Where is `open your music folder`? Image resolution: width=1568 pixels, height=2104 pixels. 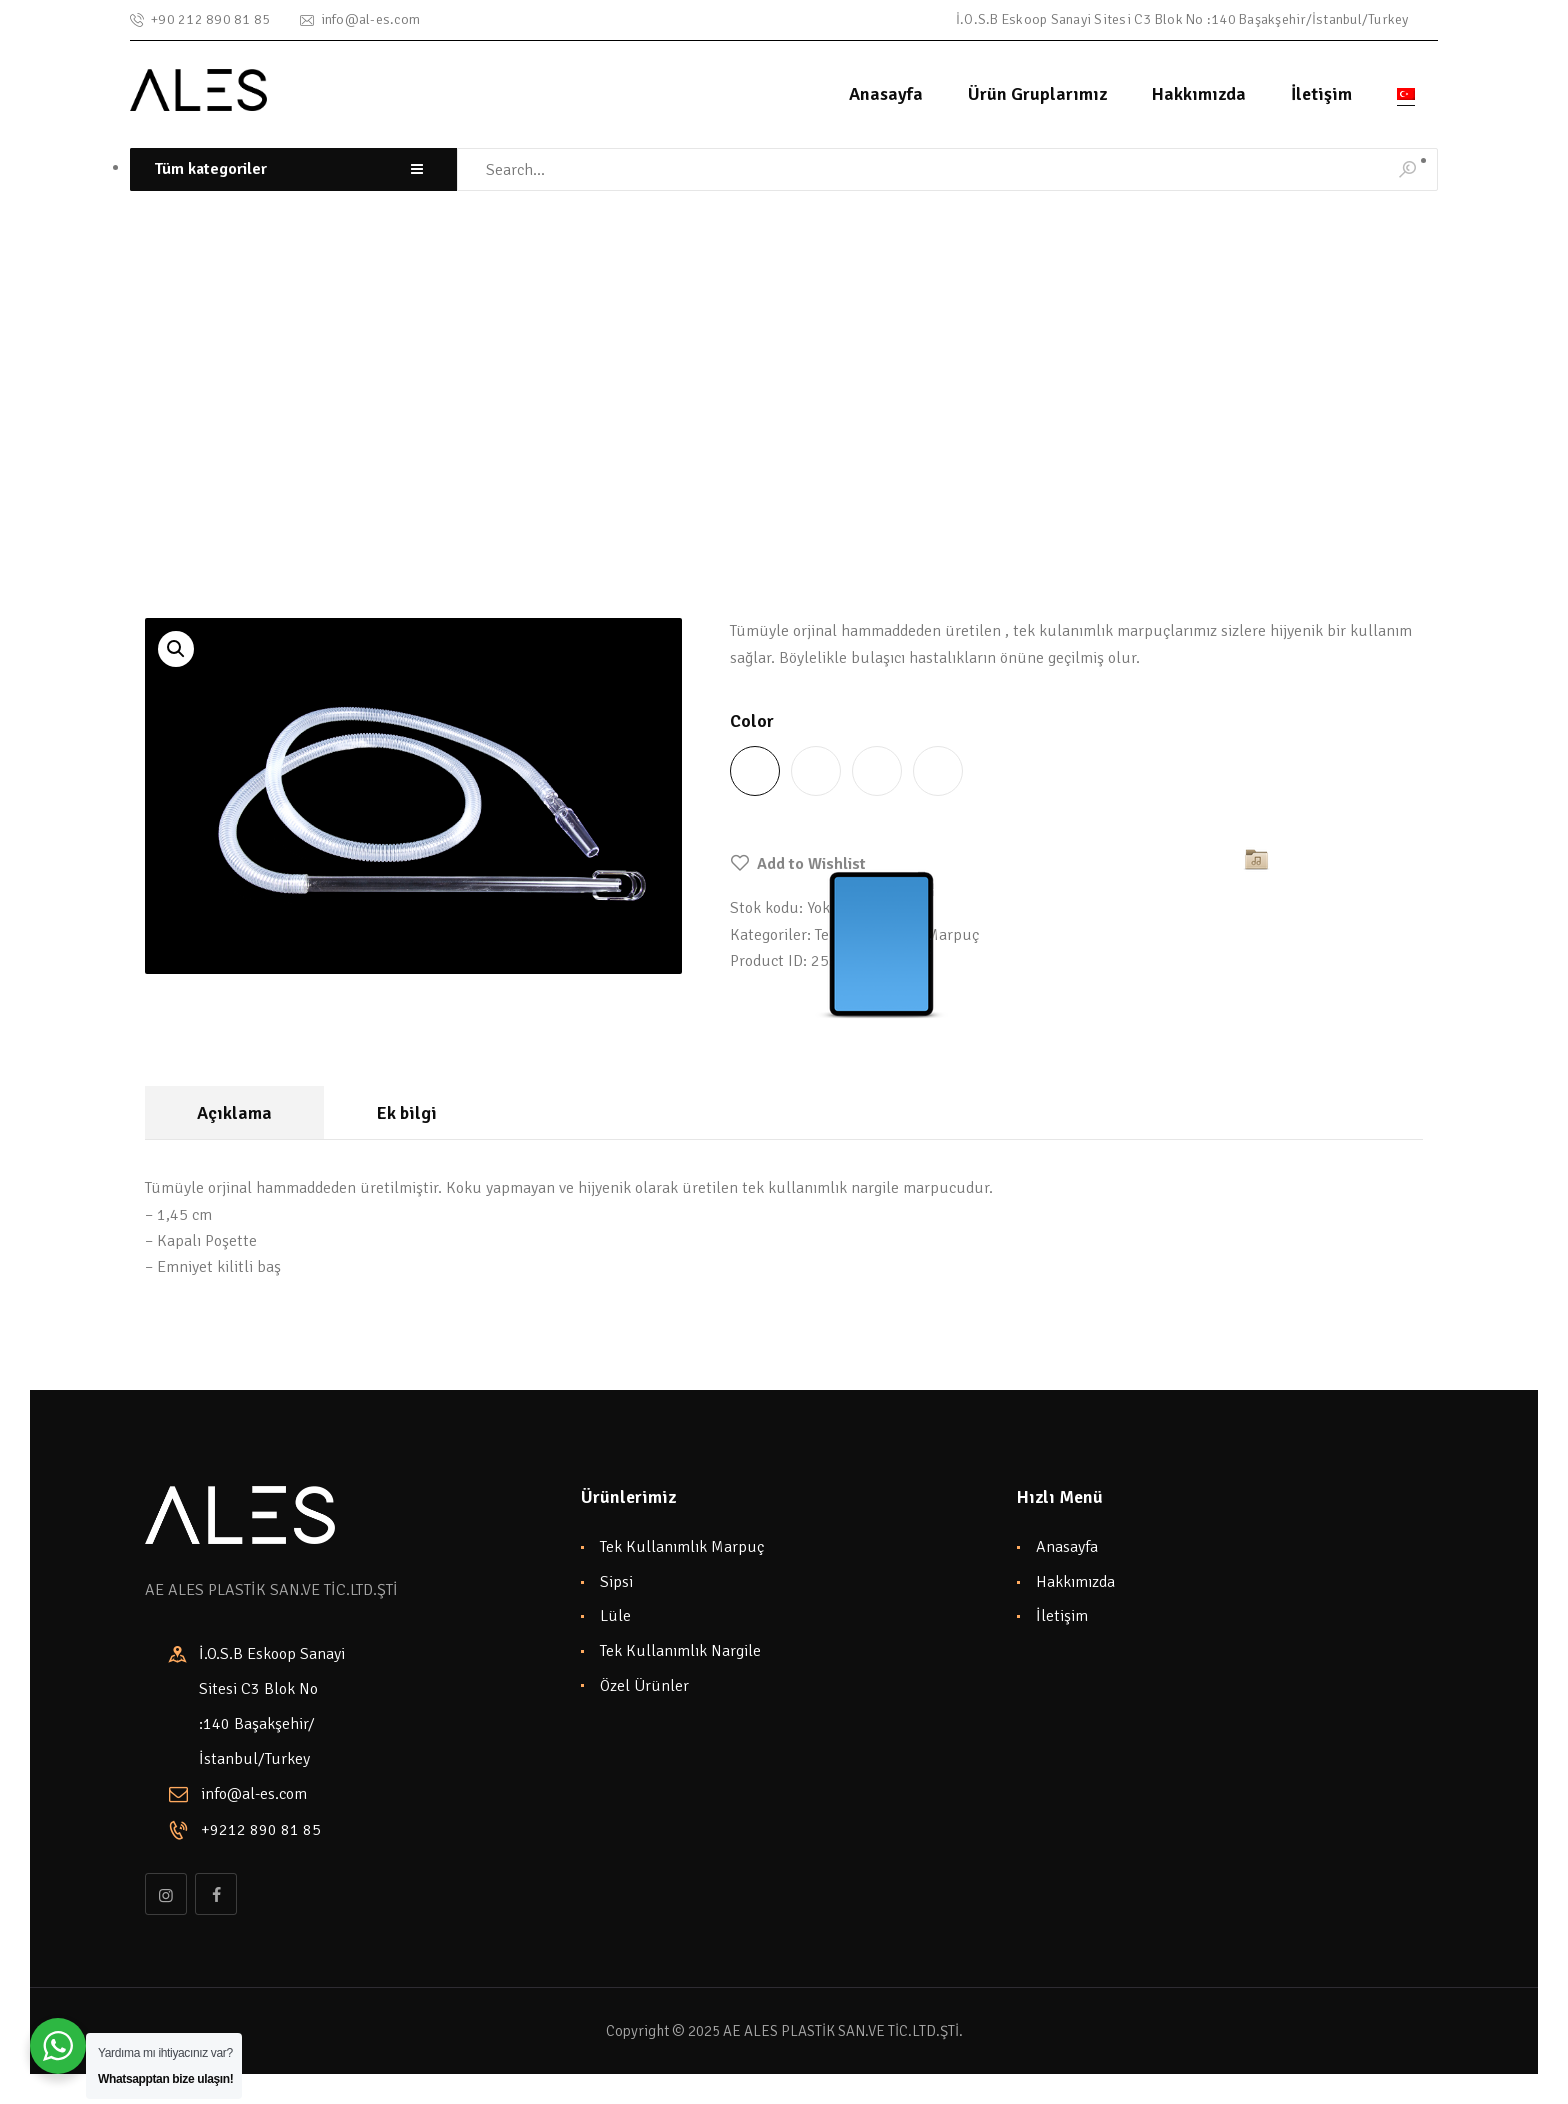
open your music folder is located at coordinates (1256, 860).